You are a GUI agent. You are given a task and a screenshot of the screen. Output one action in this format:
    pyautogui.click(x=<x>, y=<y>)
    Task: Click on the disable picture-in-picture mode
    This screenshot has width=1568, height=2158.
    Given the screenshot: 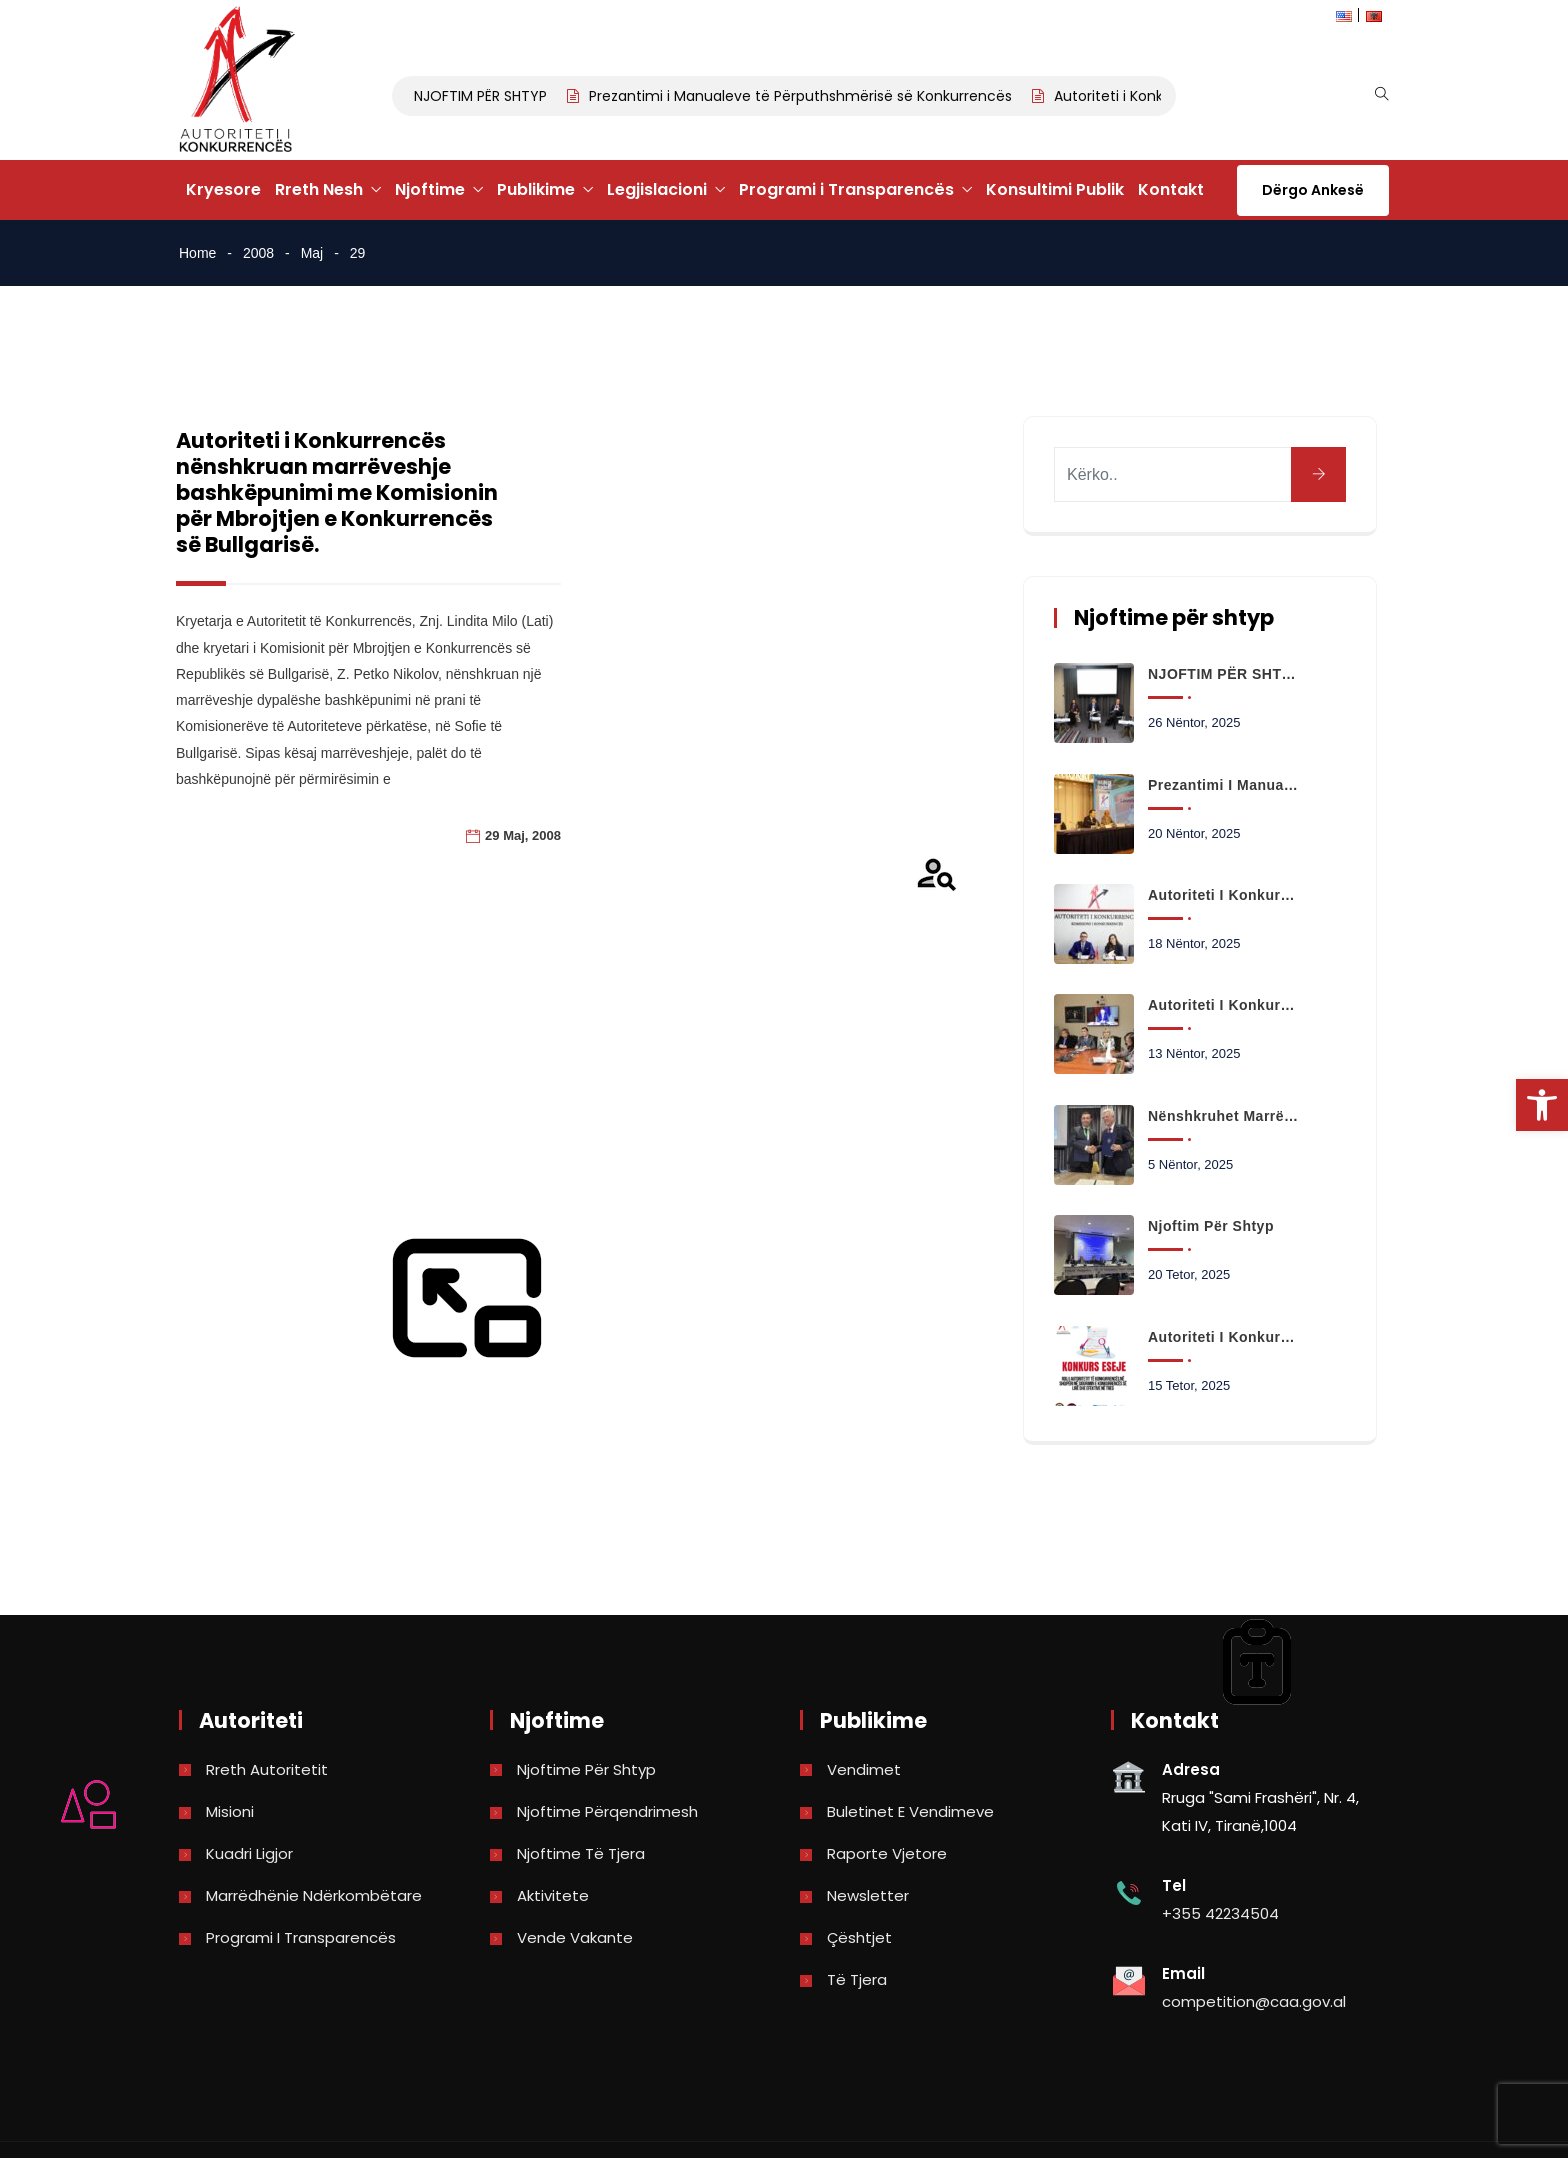 What is the action you would take?
    pyautogui.click(x=467, y=1298)
    